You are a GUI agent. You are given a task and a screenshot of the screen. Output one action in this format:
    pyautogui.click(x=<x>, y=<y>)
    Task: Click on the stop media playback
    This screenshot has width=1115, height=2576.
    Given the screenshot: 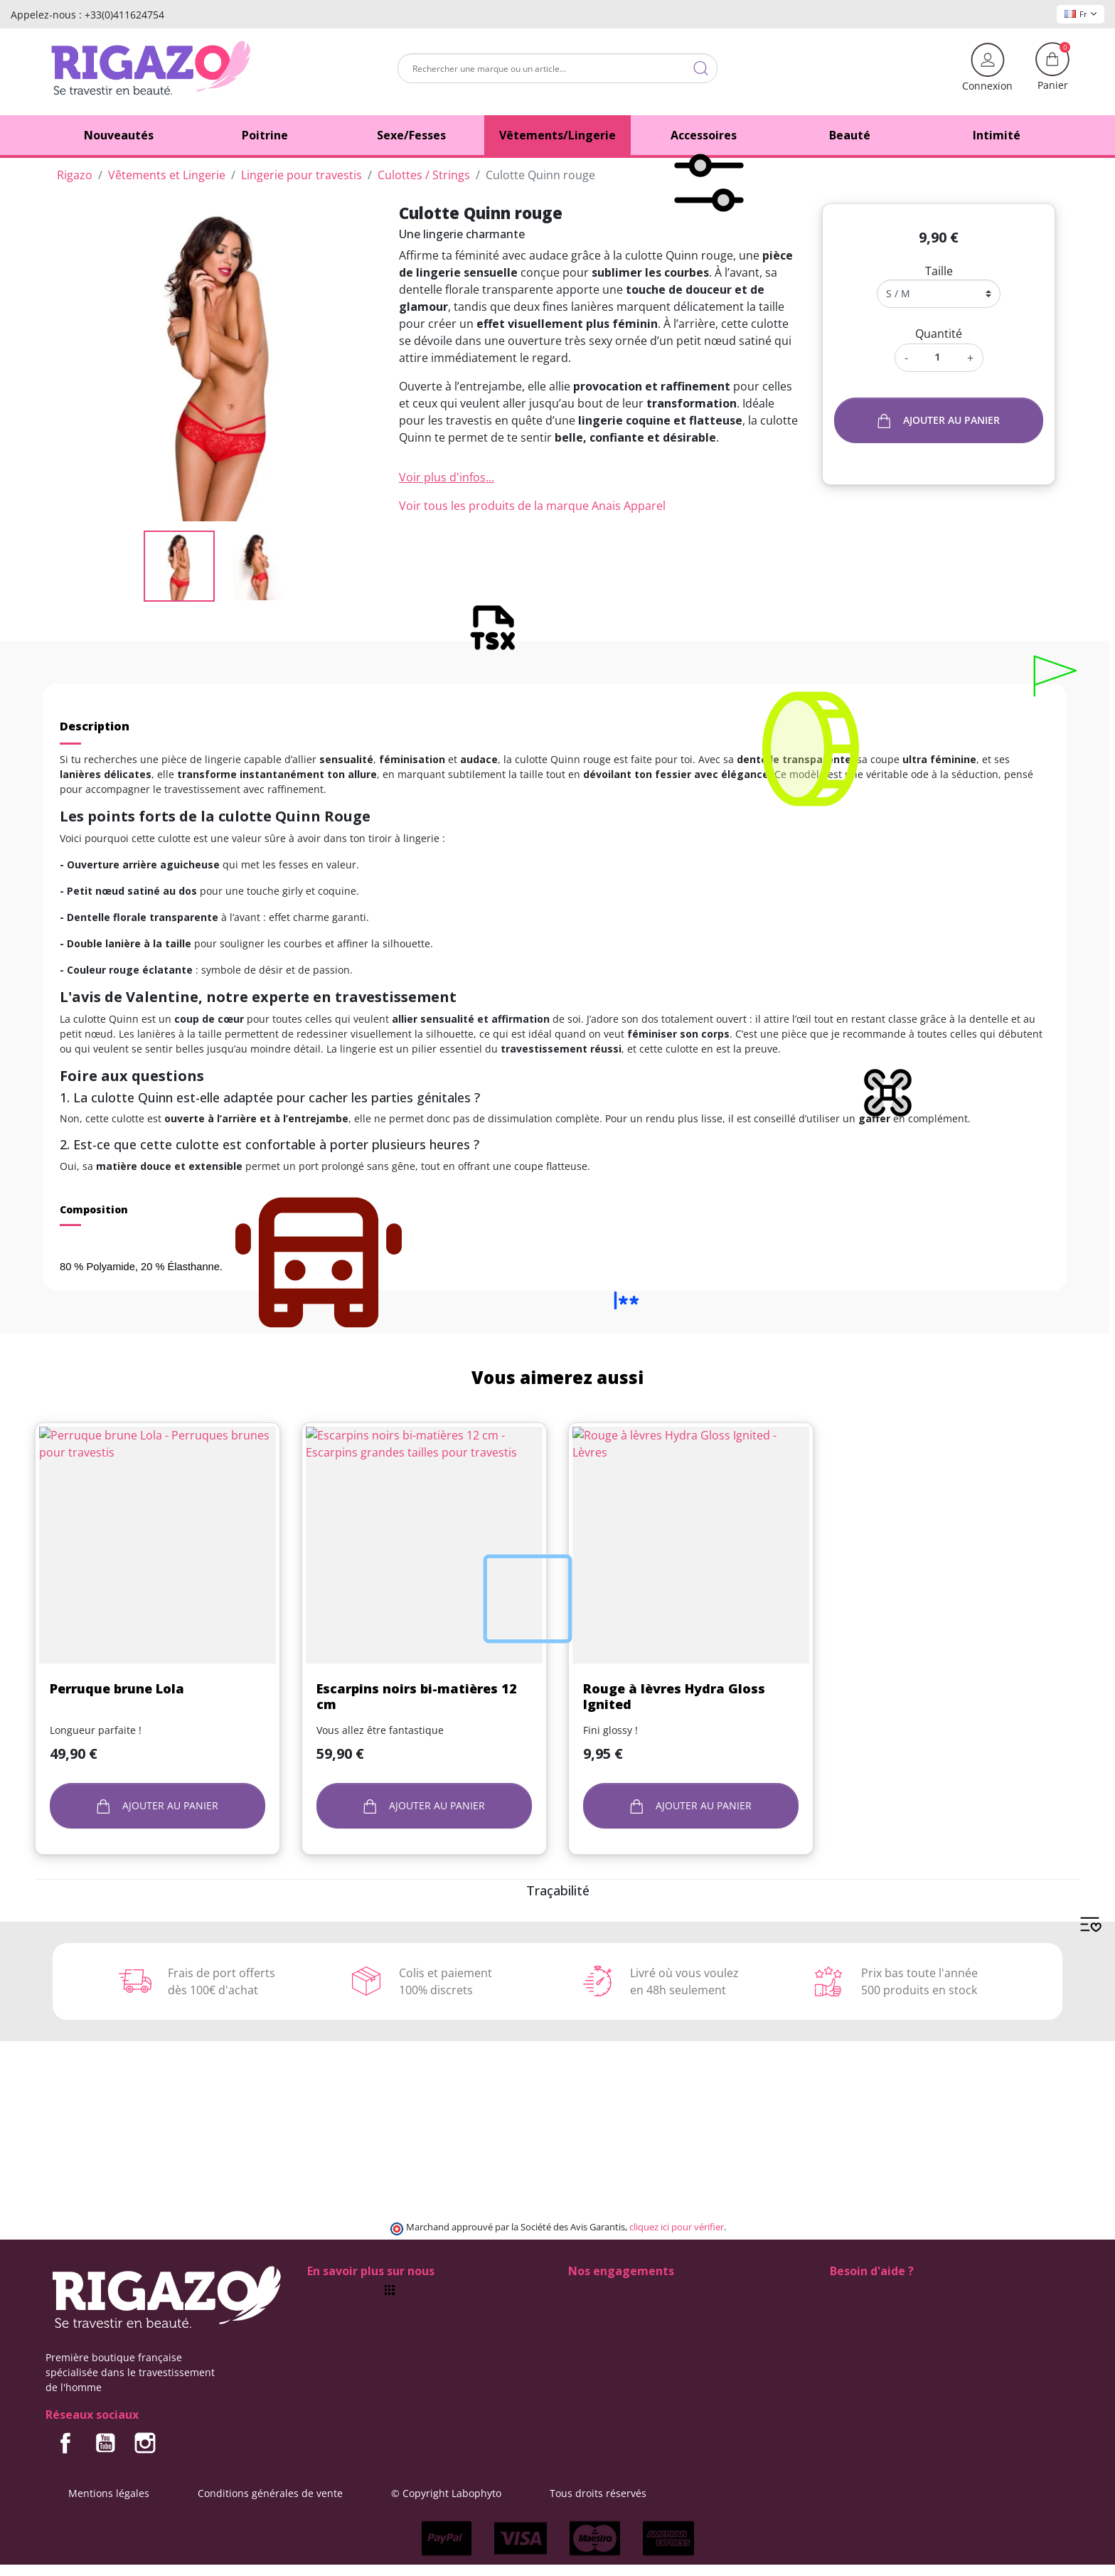 What is the action you would take?
    pyautogui.click(x=528, y=1599)
    